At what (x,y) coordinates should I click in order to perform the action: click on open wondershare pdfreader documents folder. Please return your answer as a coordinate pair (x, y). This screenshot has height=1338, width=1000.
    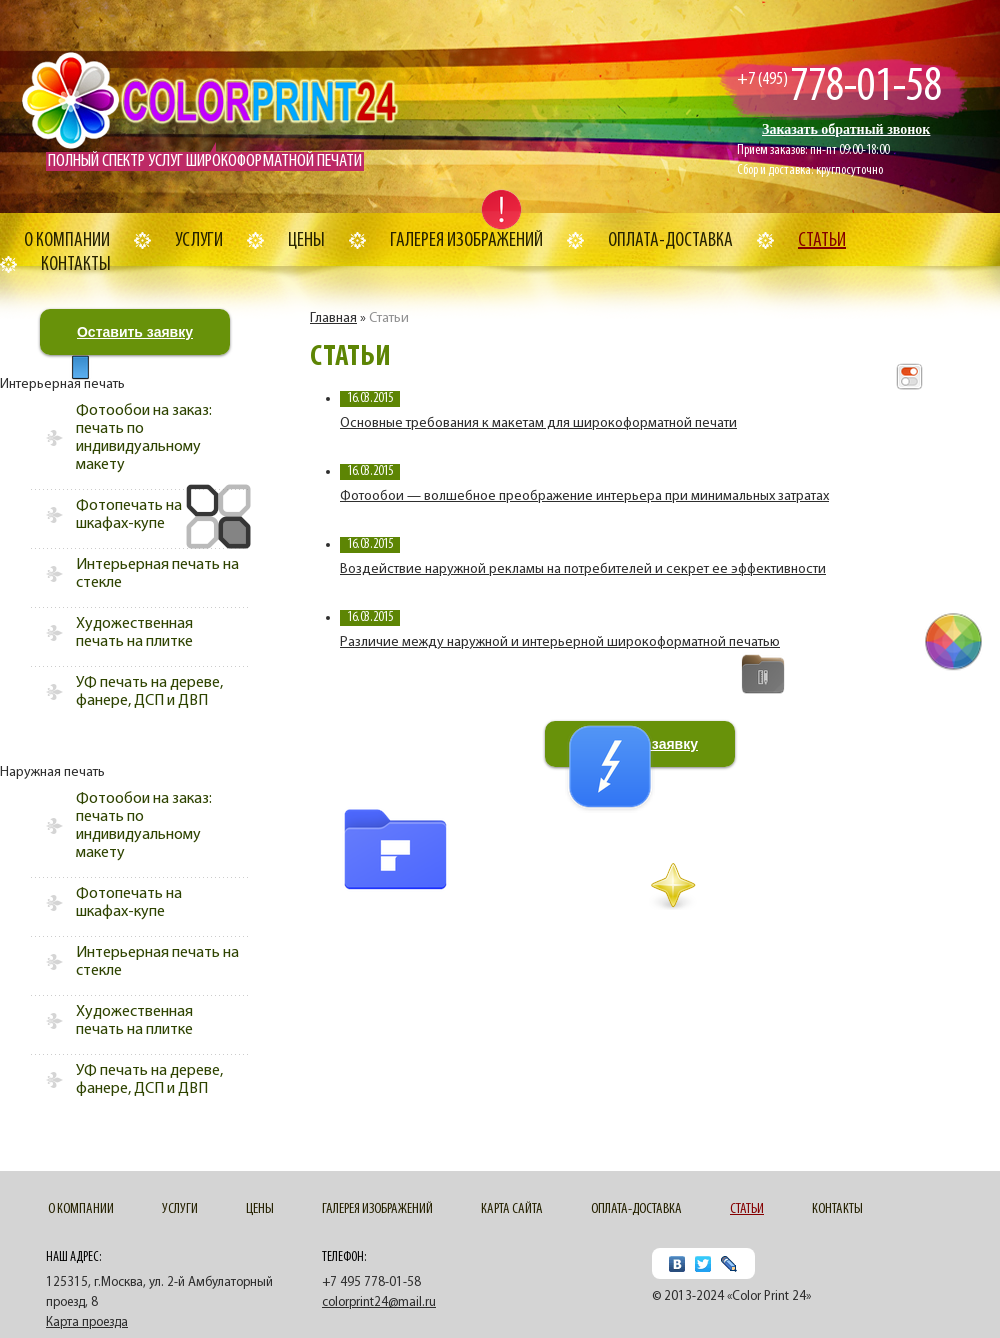
    Looking at the image, I should click on (395, 852).